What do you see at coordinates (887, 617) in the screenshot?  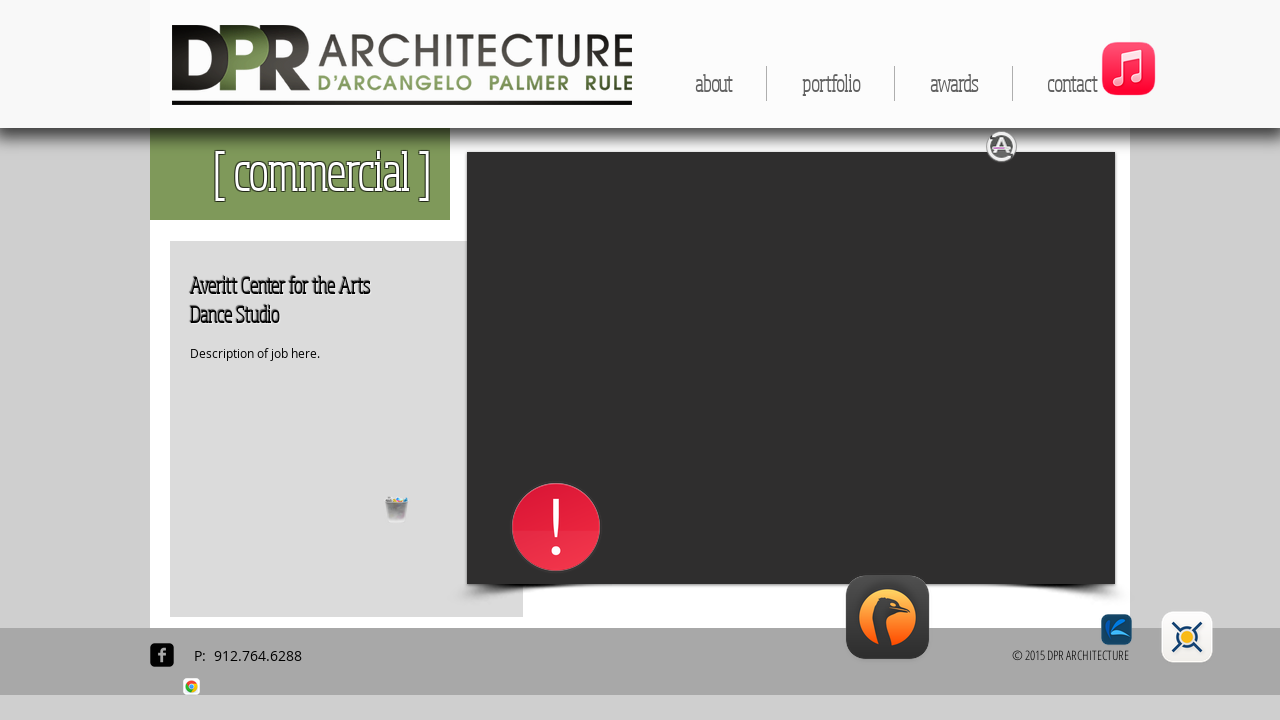 I see `launch qemu virtual machine emulator` at bounding box center [887, 617].